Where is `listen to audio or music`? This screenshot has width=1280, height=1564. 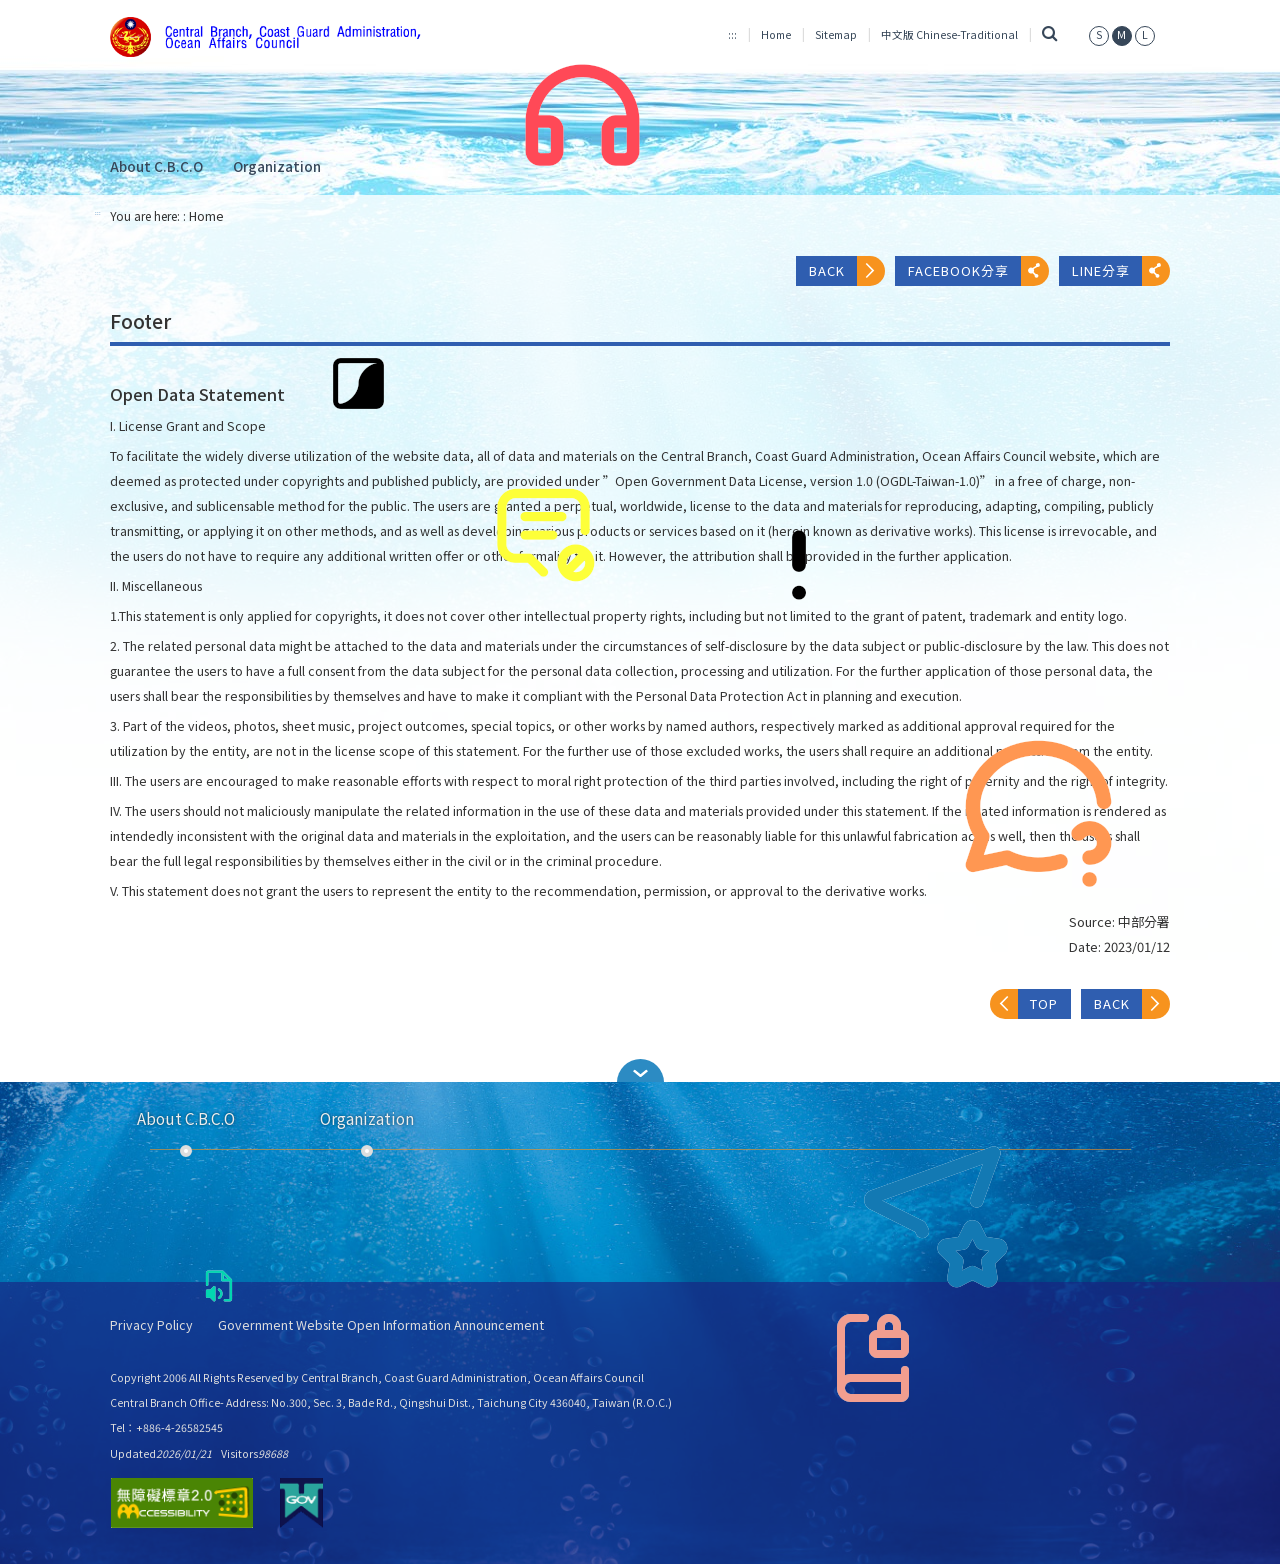 listen to audio or music is located at coordinates (582, 121).